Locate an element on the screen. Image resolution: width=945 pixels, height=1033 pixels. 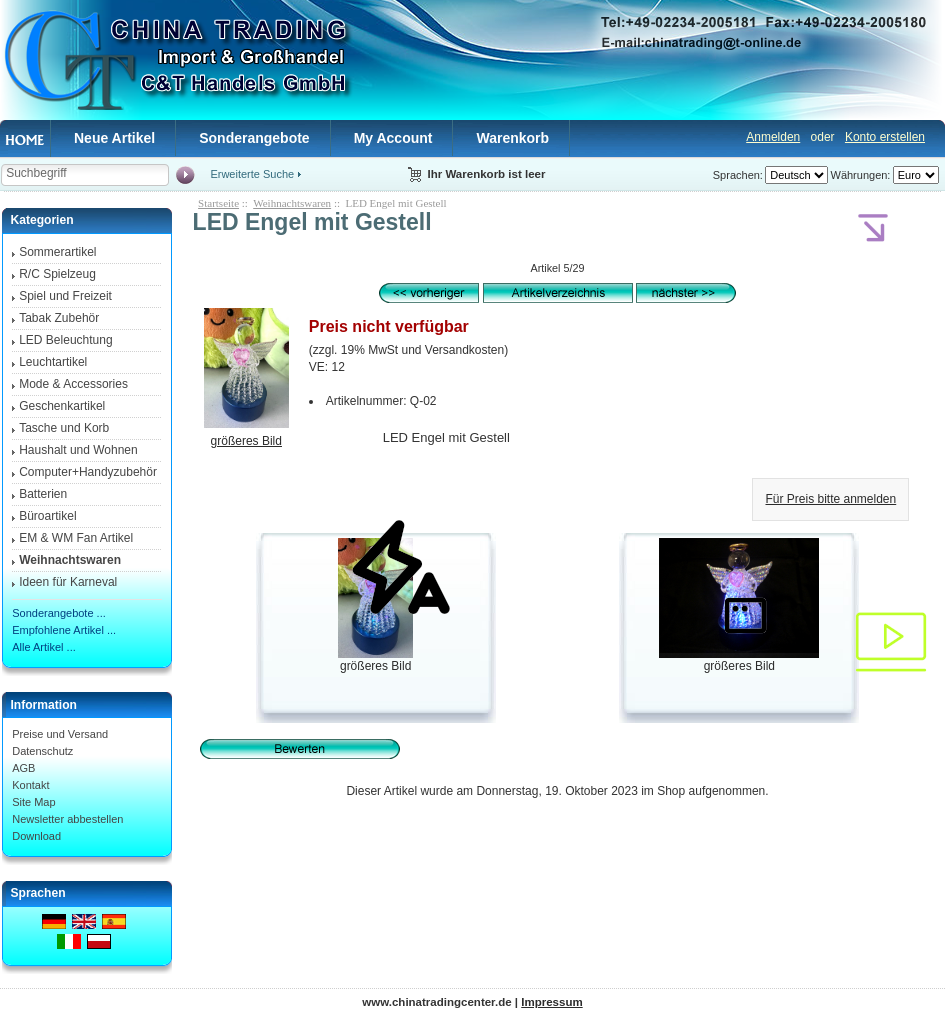
move item to bottom-right corner is located at coordinates (873, 229).